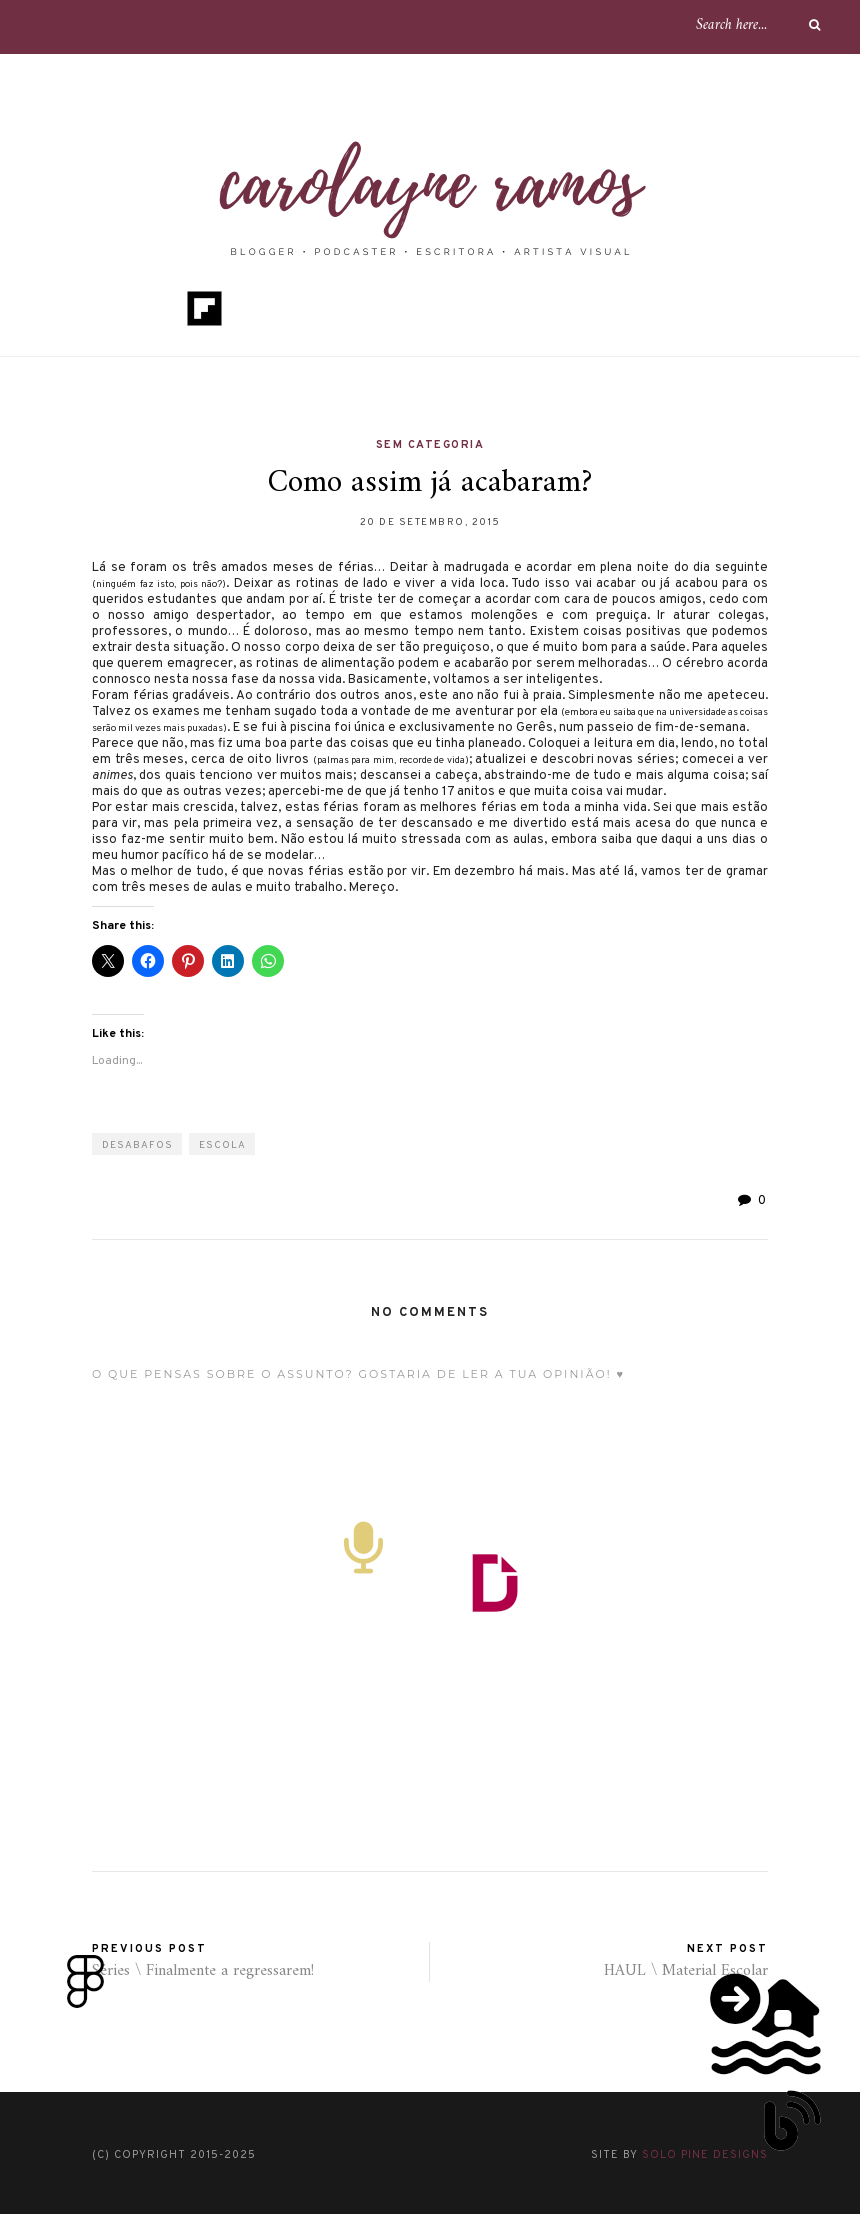 This screenshot has width=860, height=2214. Describe the element at coordinates (496, 1583) in the screenshot. I see `dochub logo - access document signing and editing platform` at that location.